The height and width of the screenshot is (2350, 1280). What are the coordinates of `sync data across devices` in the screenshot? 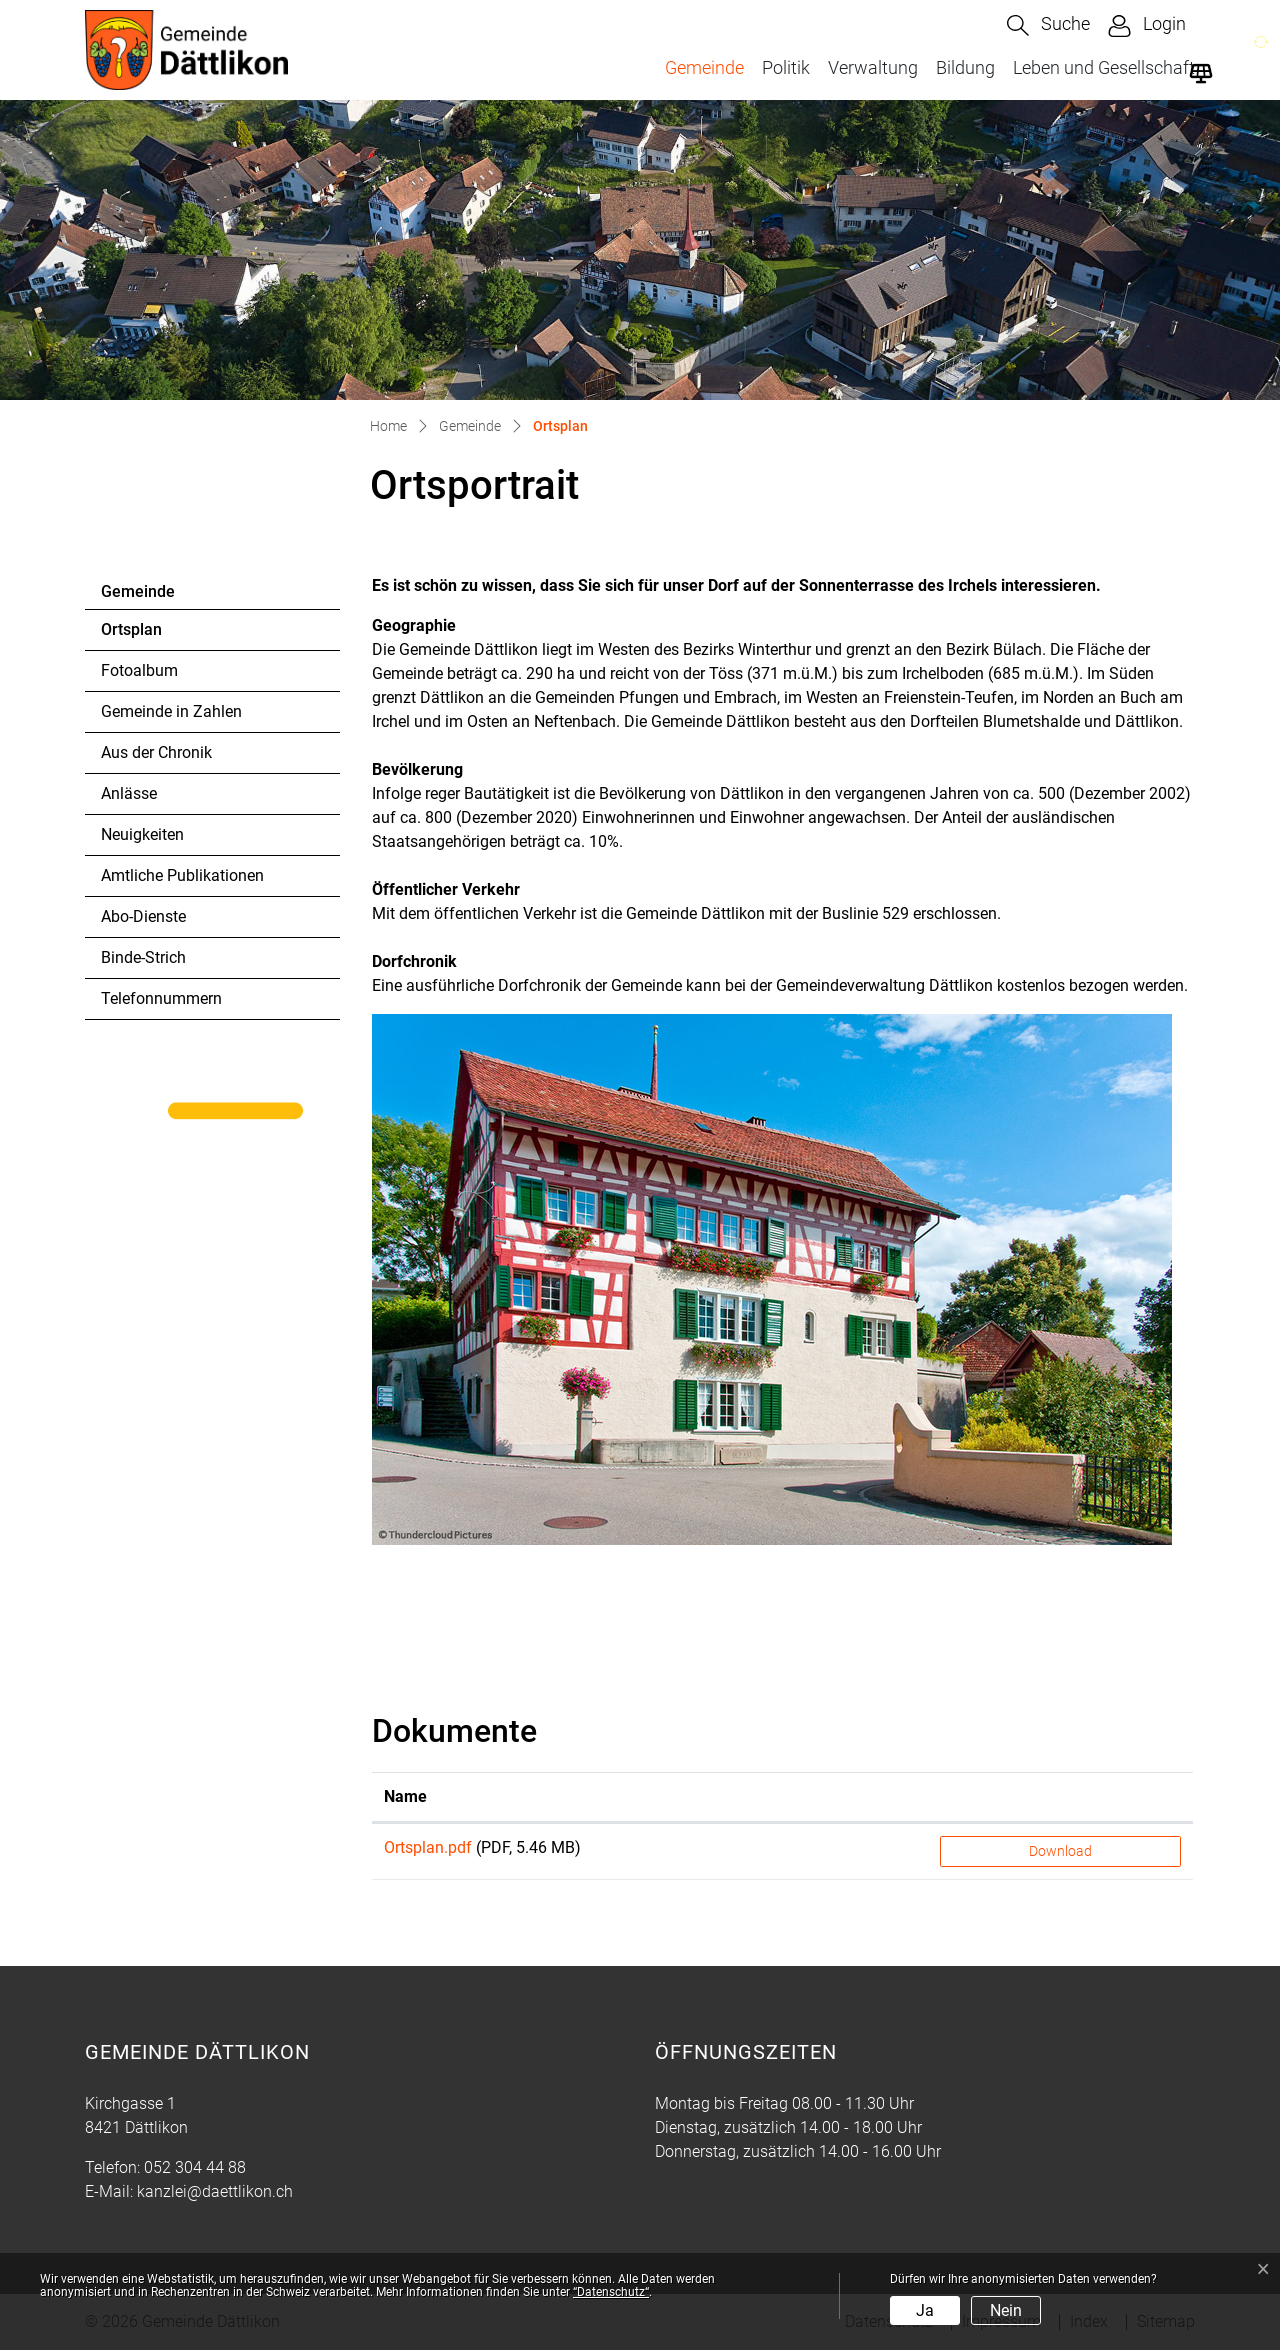 It's located at (1261, 42).